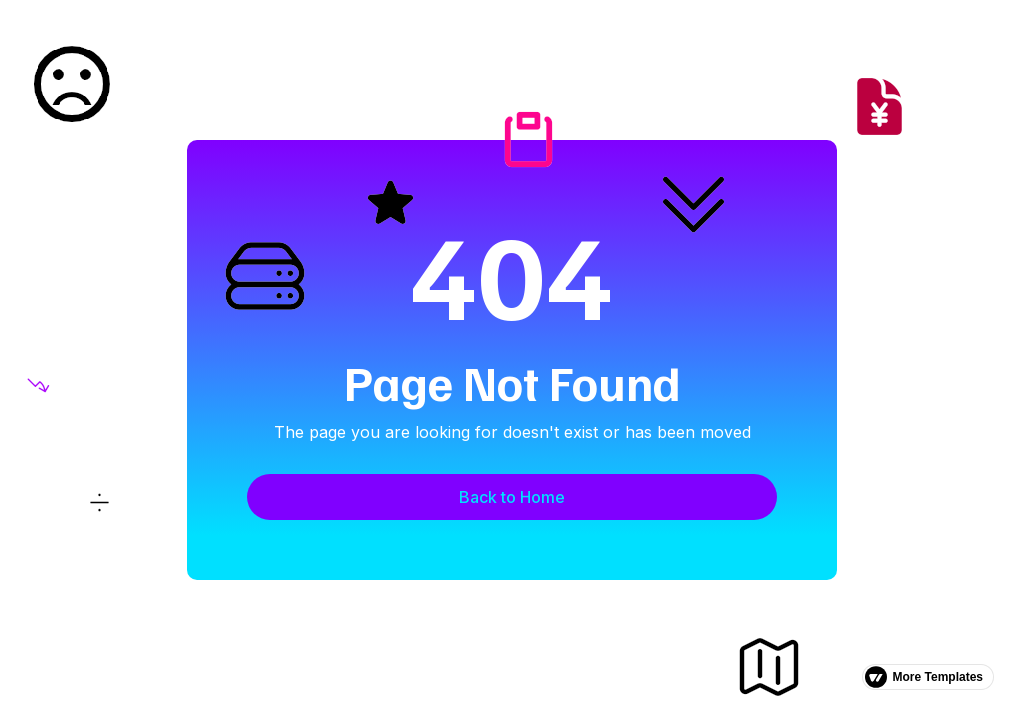 This screenshot has width=1024, height=720. What do you see at coordinates (528, 139) in the screenshot?
I see `paste copied content from clipboard` at bounding box center [528, 139].